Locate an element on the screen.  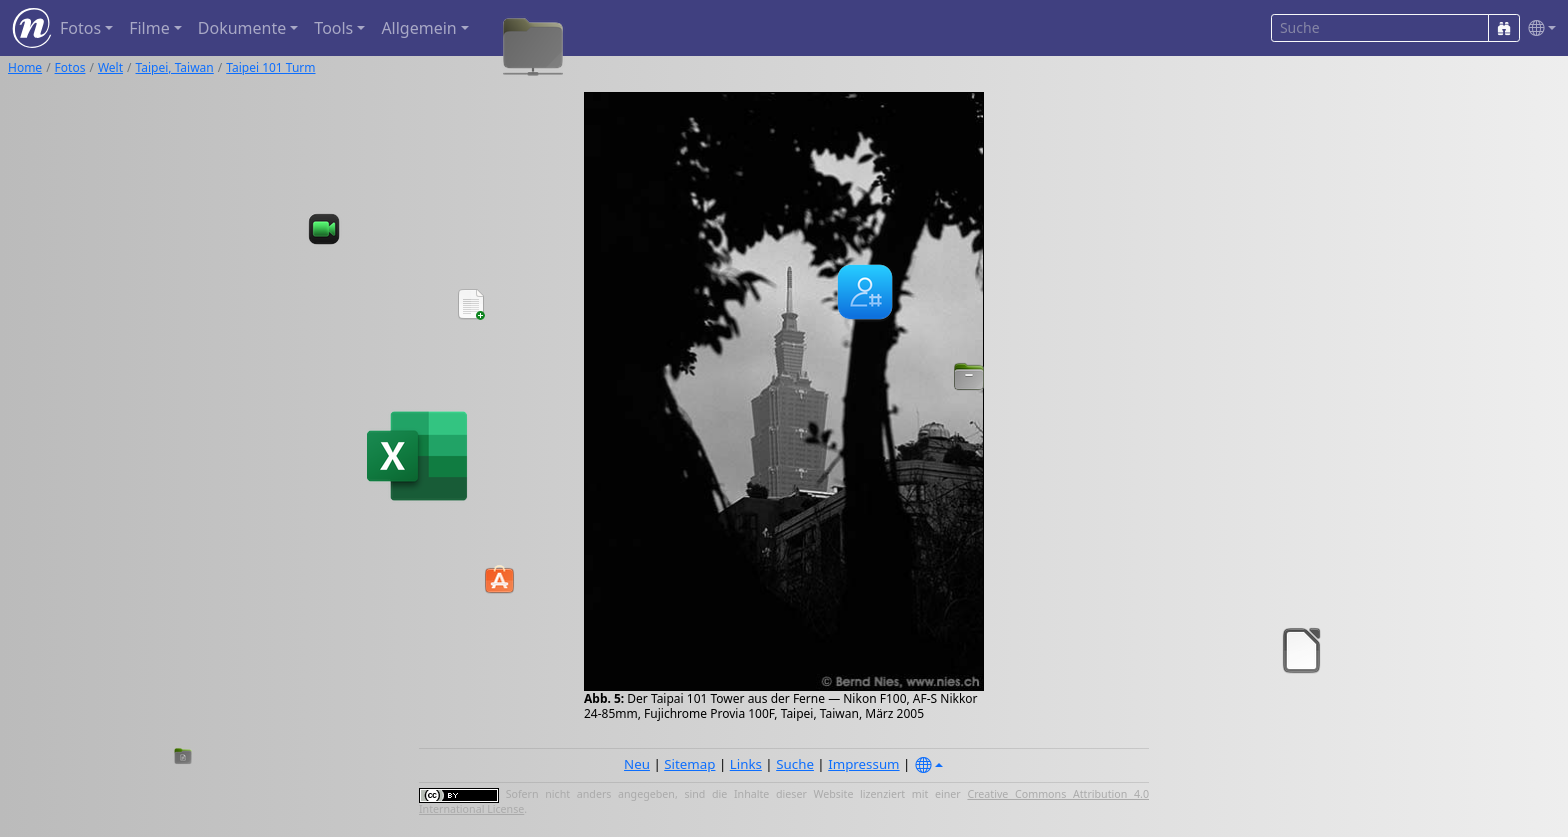
open the software store to browse and install apps is located at coordinates (499, 580).